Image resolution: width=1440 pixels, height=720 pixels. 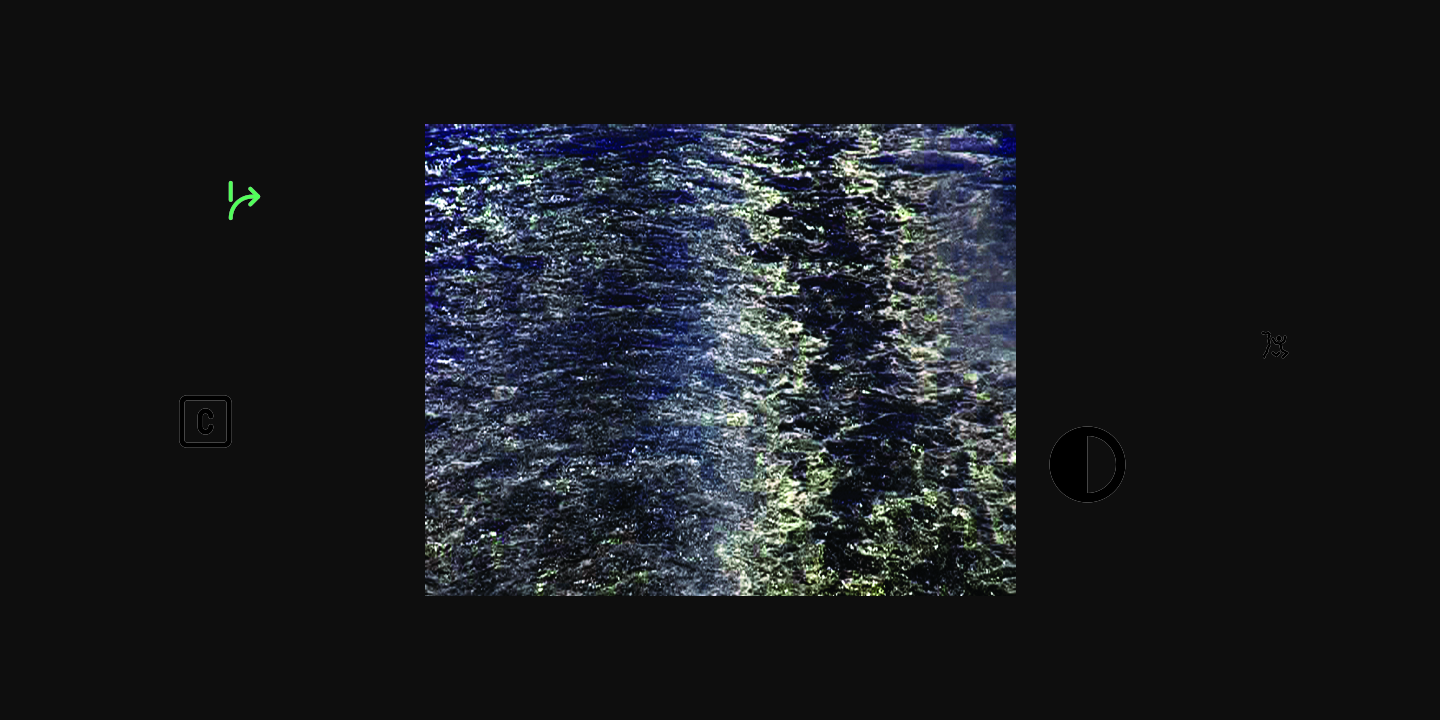 I want to click on take the next right turn, so click(x=242, y=200).